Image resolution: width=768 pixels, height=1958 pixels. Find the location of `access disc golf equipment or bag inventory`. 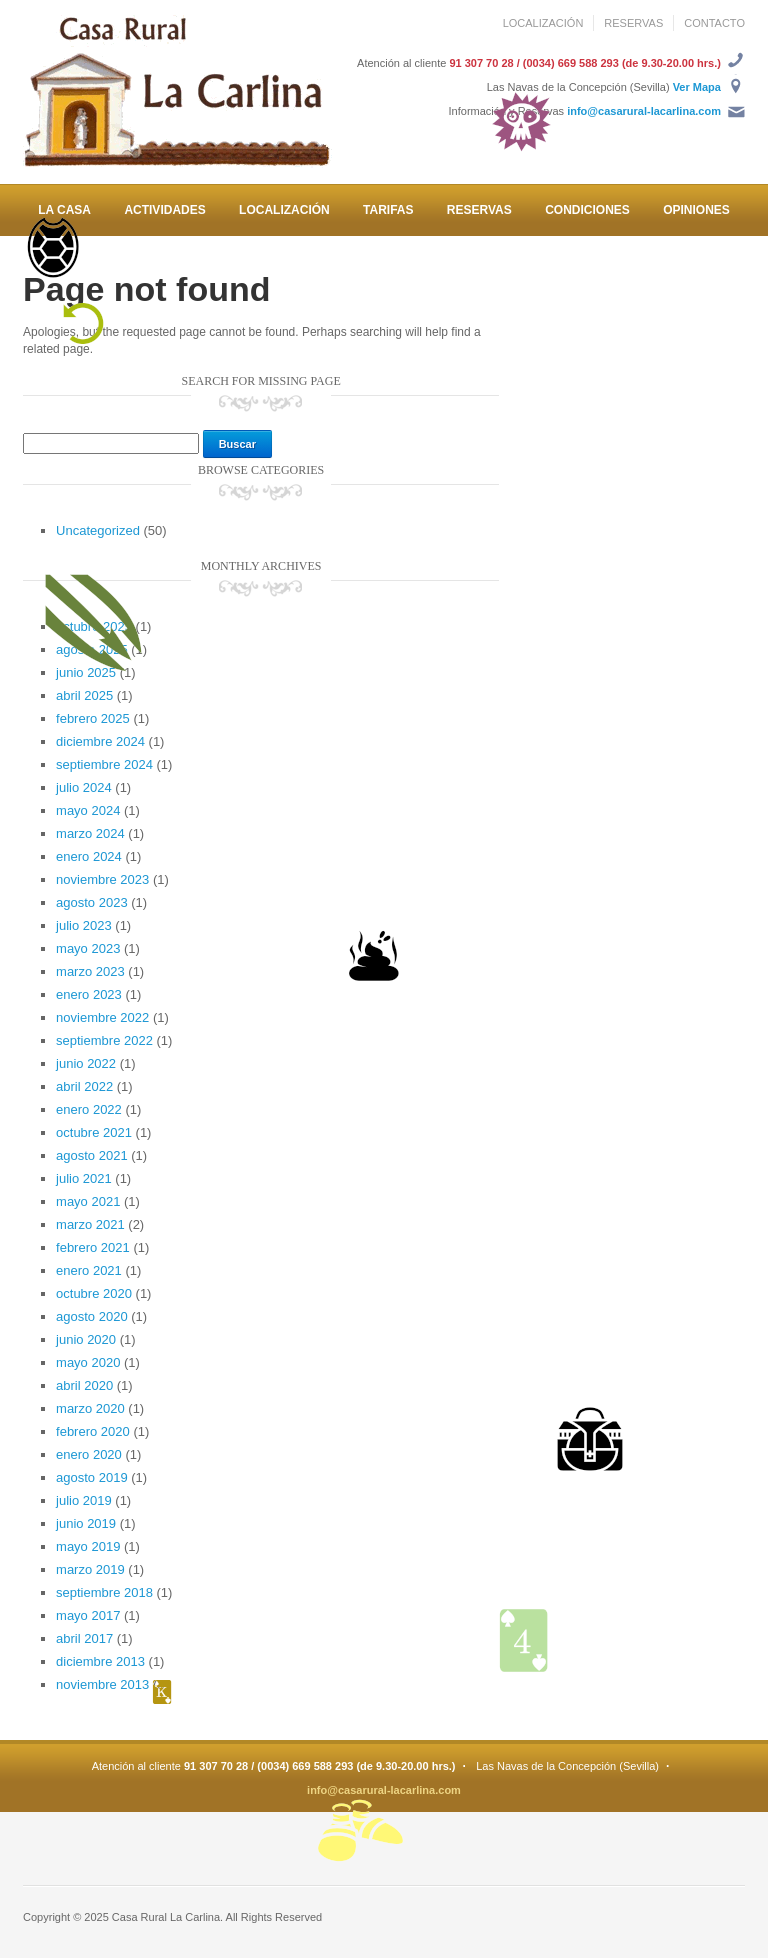

access disc golf equipment or bag inventory is located at coordinates (590, 1439).